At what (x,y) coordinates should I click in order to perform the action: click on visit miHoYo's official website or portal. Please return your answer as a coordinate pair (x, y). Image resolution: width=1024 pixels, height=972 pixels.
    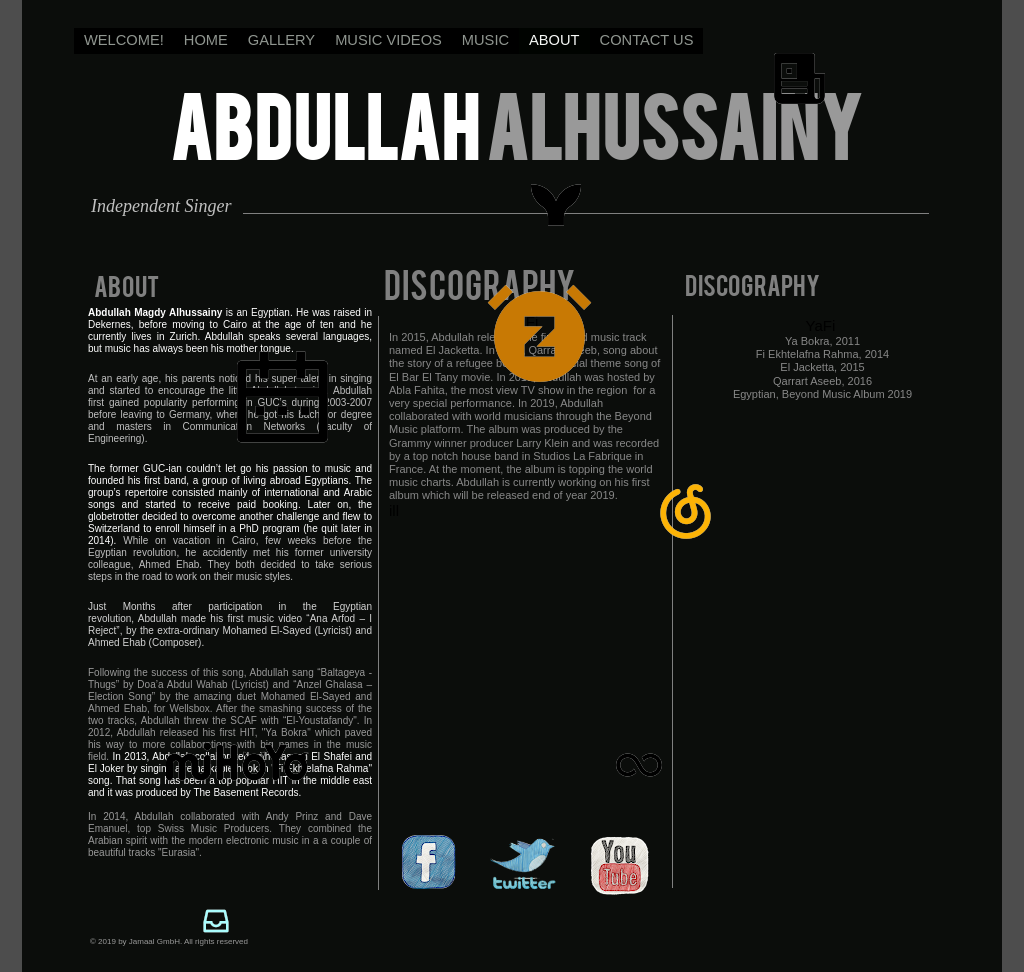
    Looking at the image, I should click on (237, 761).